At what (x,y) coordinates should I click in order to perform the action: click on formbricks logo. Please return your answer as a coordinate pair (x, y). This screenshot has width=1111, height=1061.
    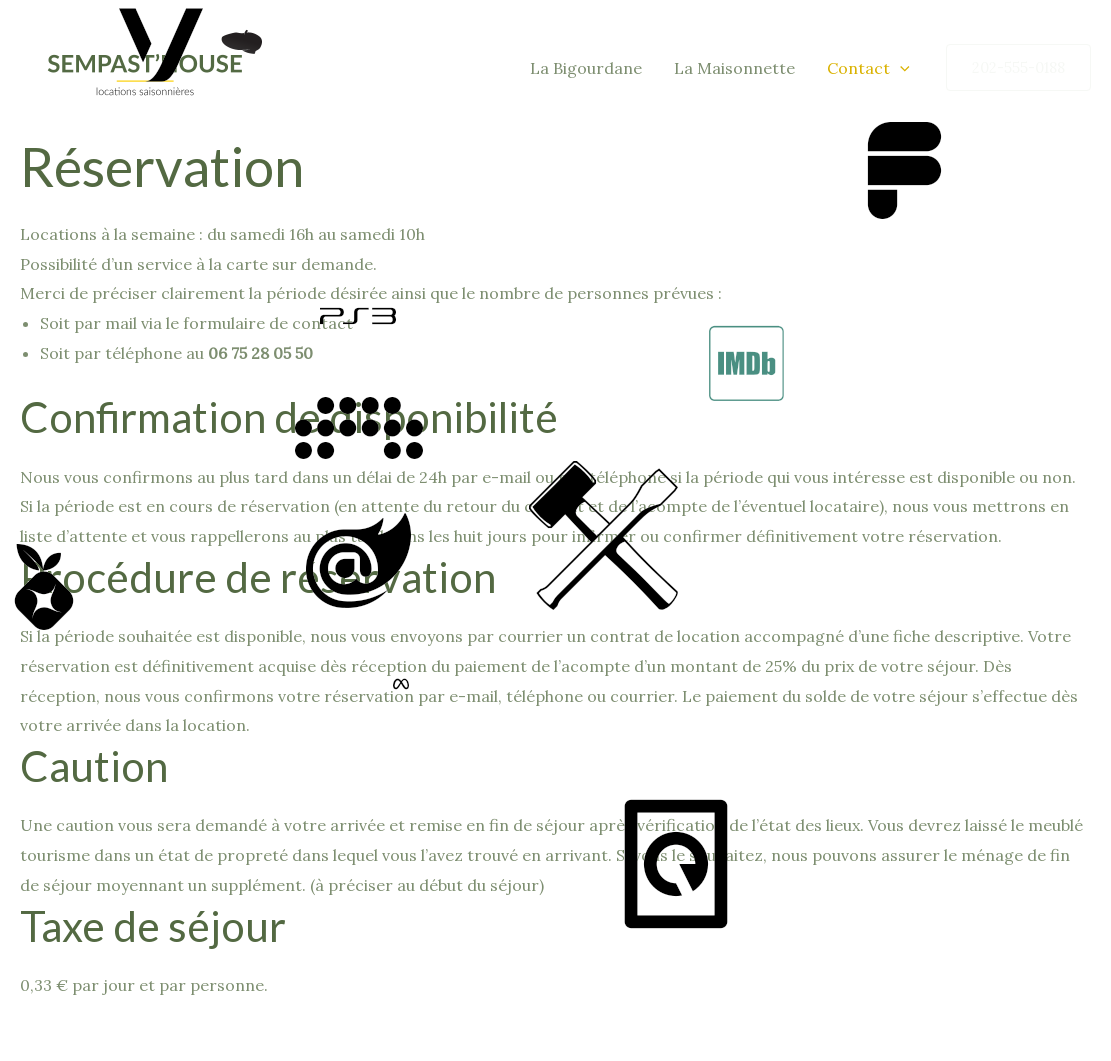
    Looking at the image, I should click on (904, 170).